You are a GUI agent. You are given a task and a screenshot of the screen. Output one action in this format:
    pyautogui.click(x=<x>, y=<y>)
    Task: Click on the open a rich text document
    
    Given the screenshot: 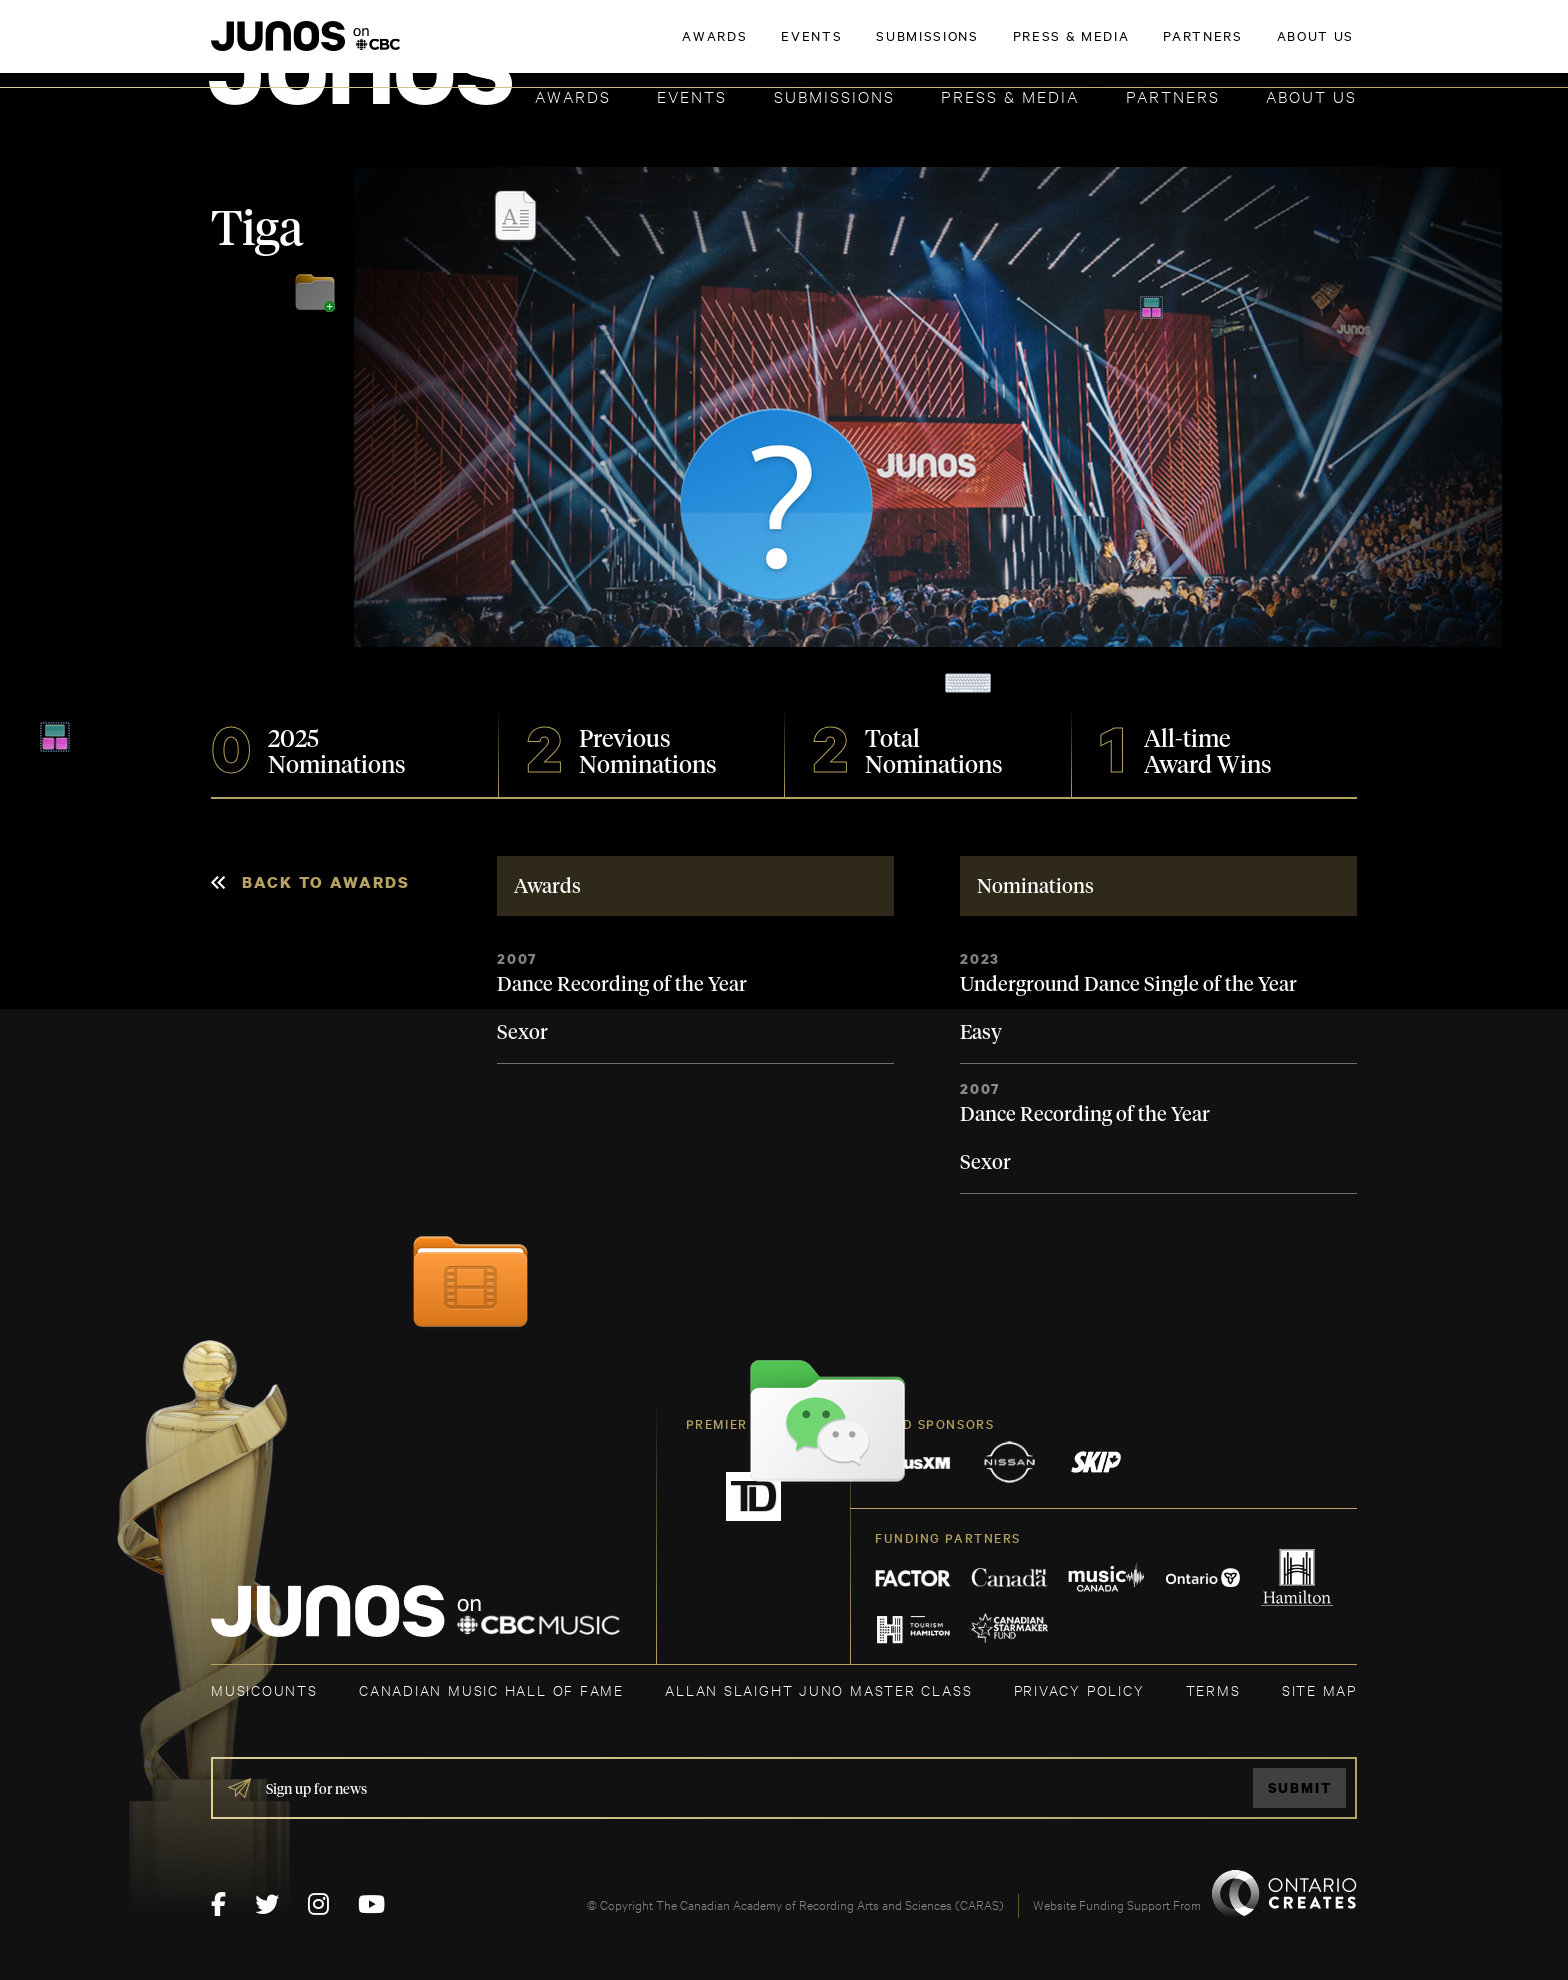 What is the action you would take?
    pyautogui.click(x=515, y=215)
    